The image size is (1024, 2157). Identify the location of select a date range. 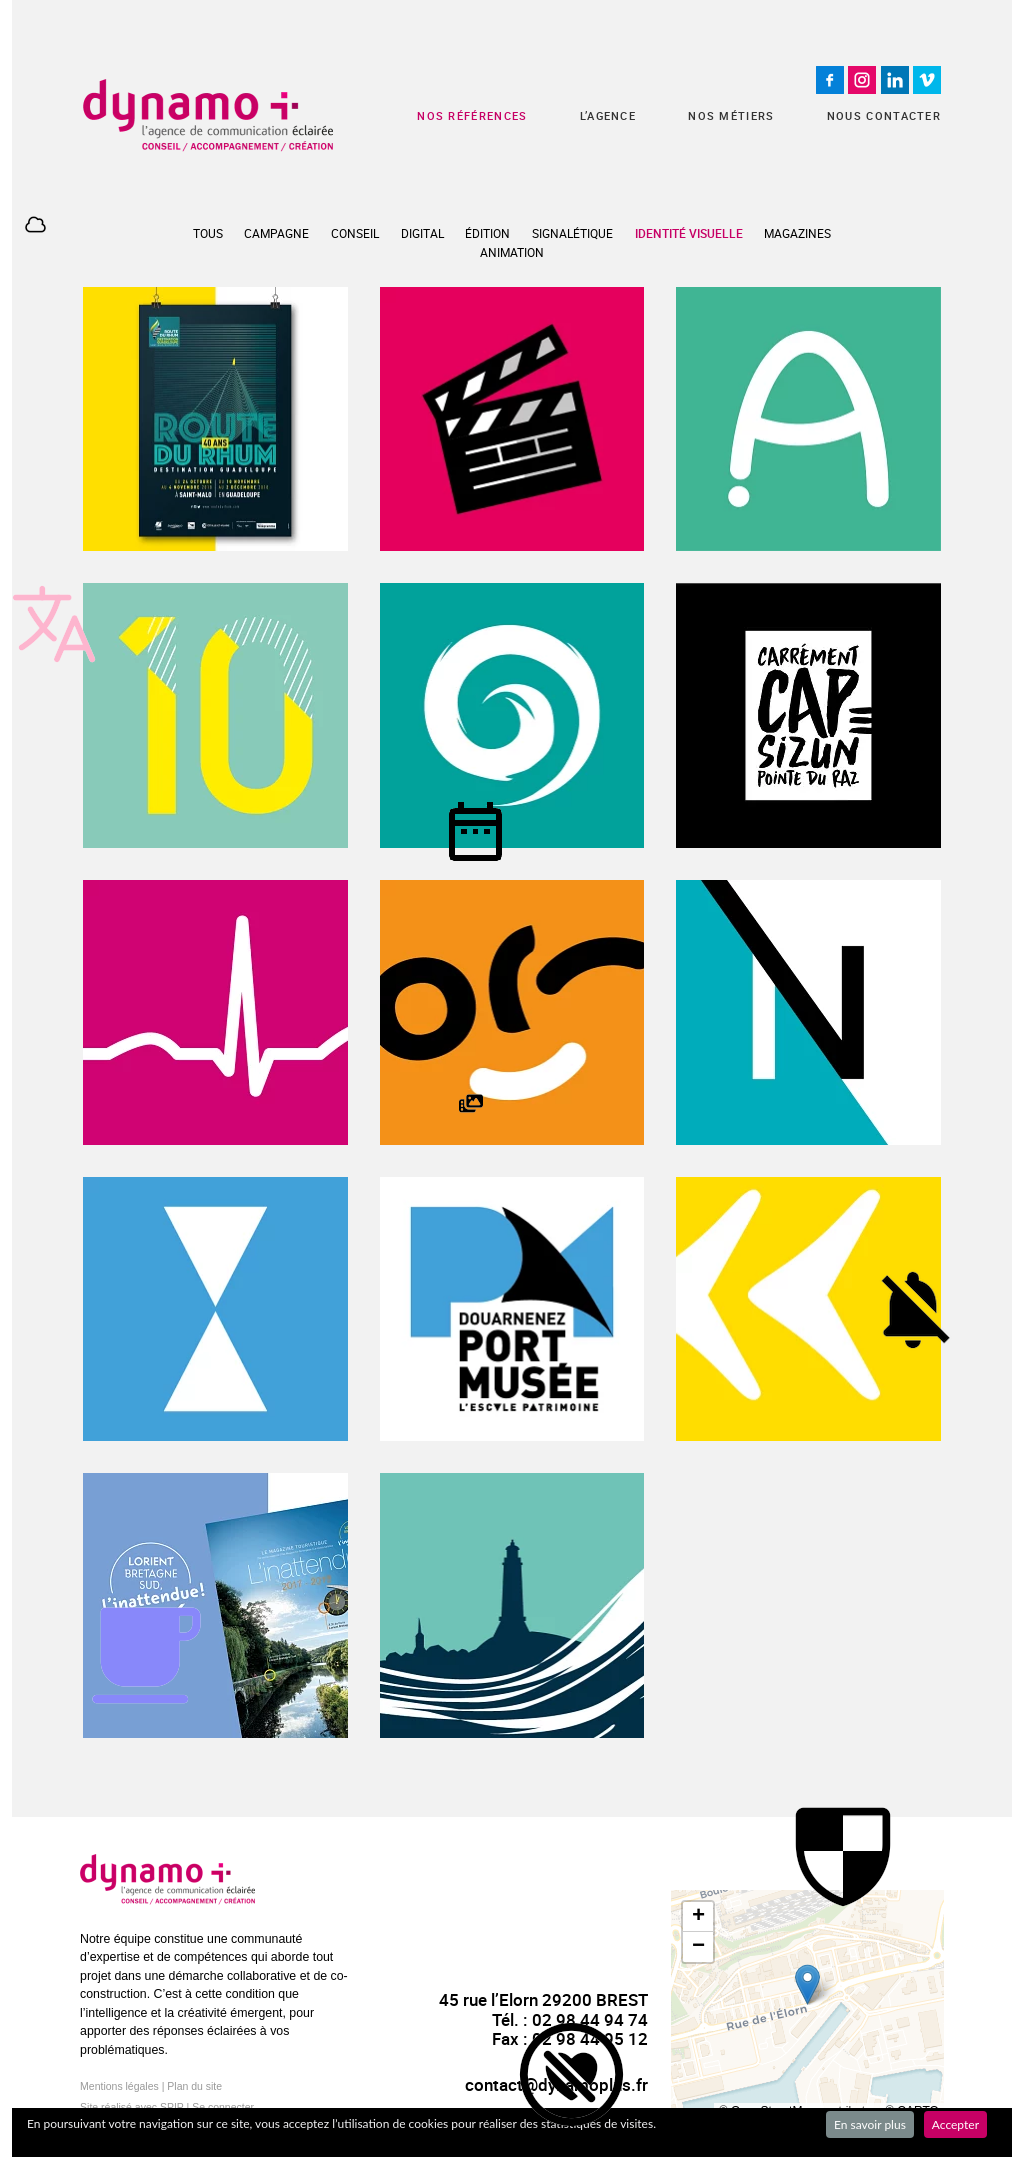
(475, 831).